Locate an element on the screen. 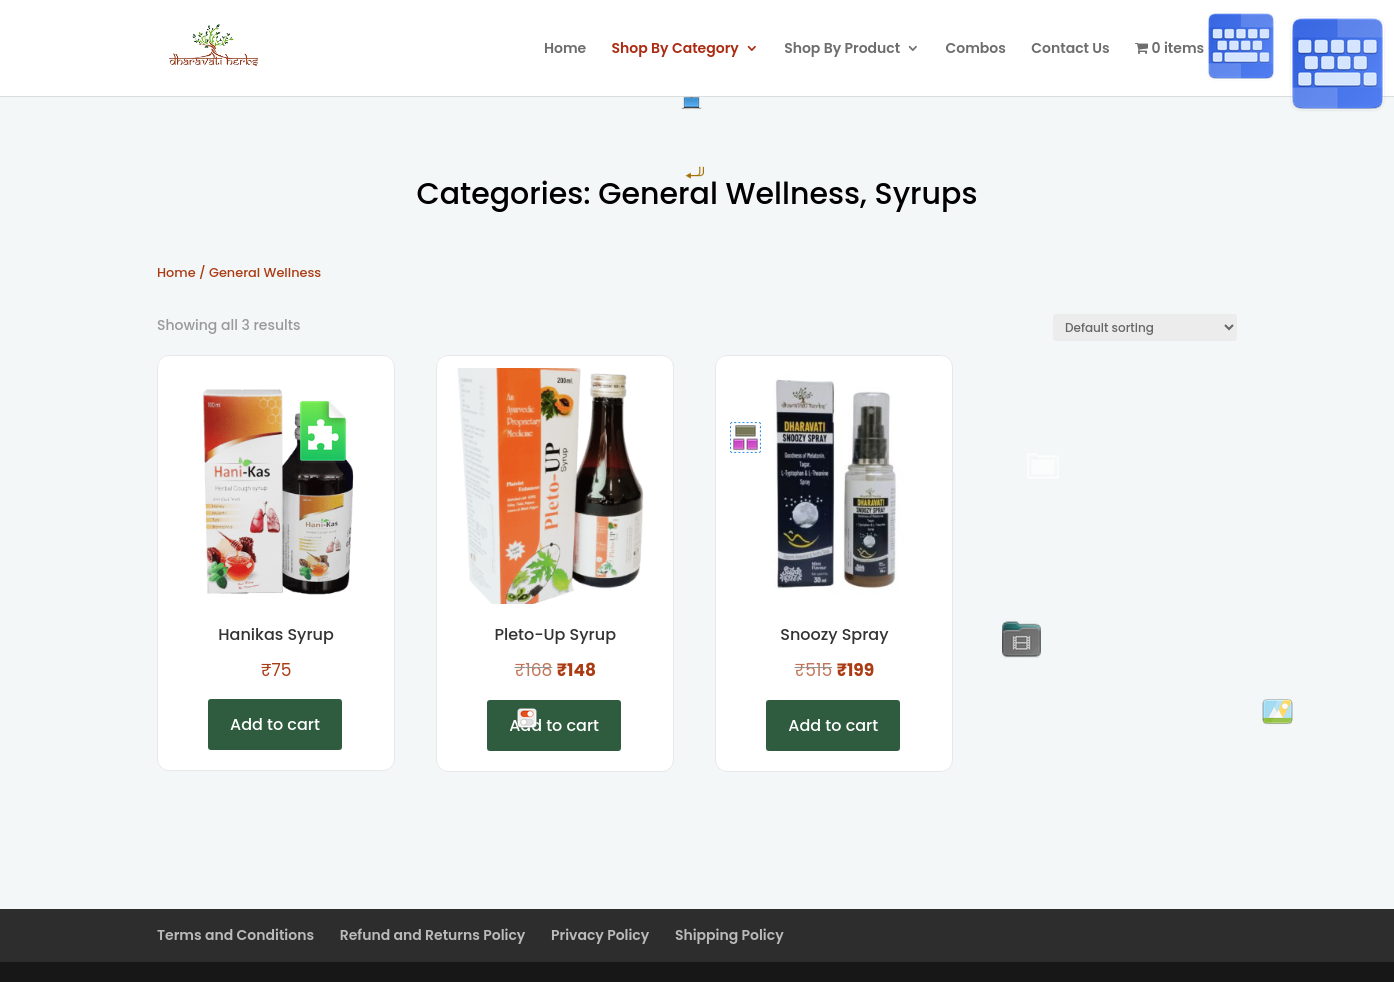 This screenshot has width=1394, height=982. open videos folder is located at coordinates (1021, 638).